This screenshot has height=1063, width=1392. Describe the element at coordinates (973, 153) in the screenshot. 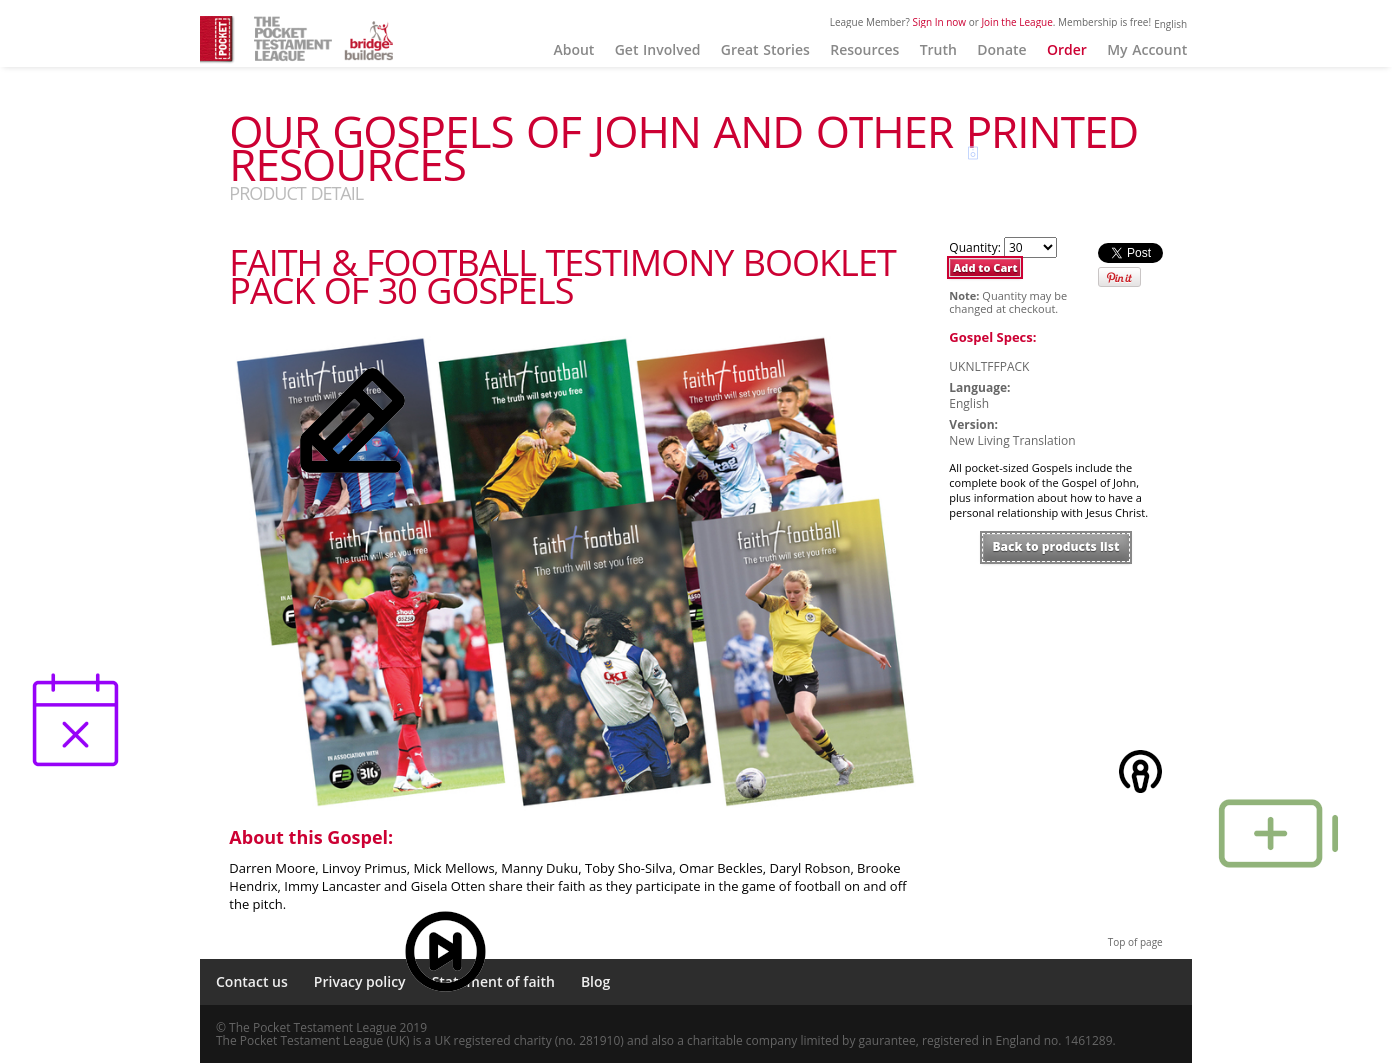

I see `adjust speaker or audio output settings` at that location.